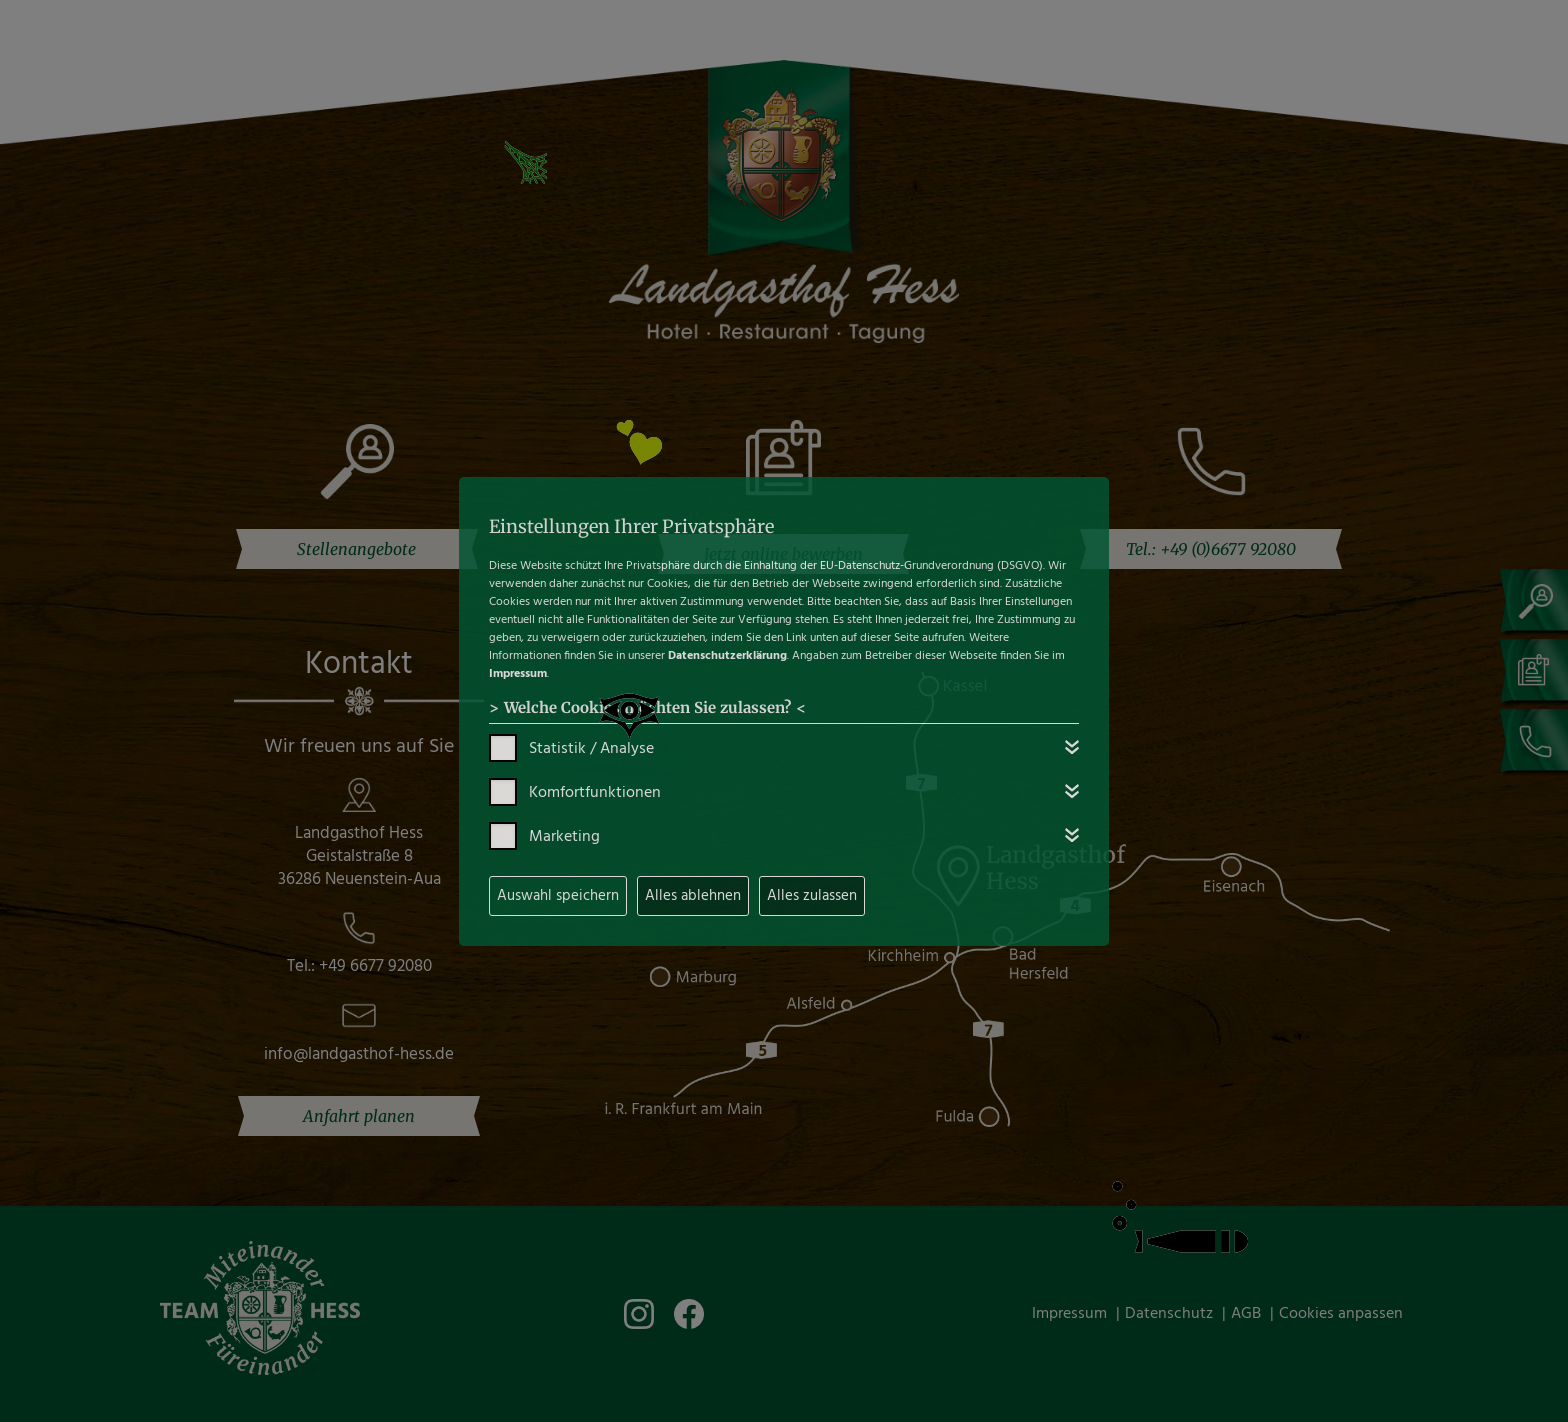 Image resolution: width=1568 pixels, height=1422 pixels. I want to click on activate web spit ability, so click(525, 162).